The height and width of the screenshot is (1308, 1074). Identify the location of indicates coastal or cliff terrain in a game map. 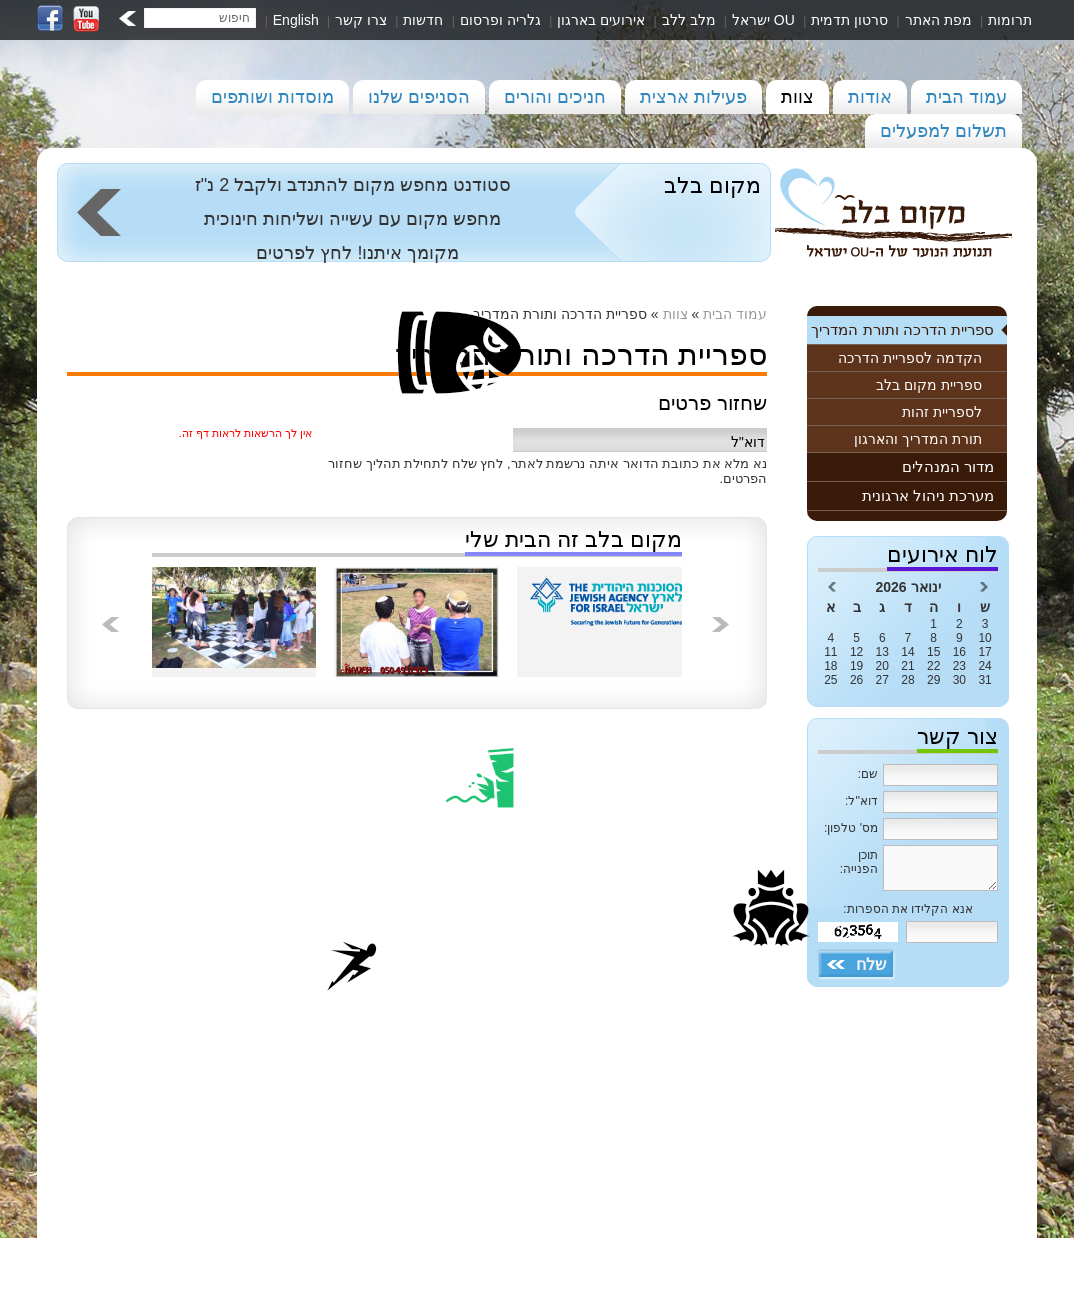
(479, 773).